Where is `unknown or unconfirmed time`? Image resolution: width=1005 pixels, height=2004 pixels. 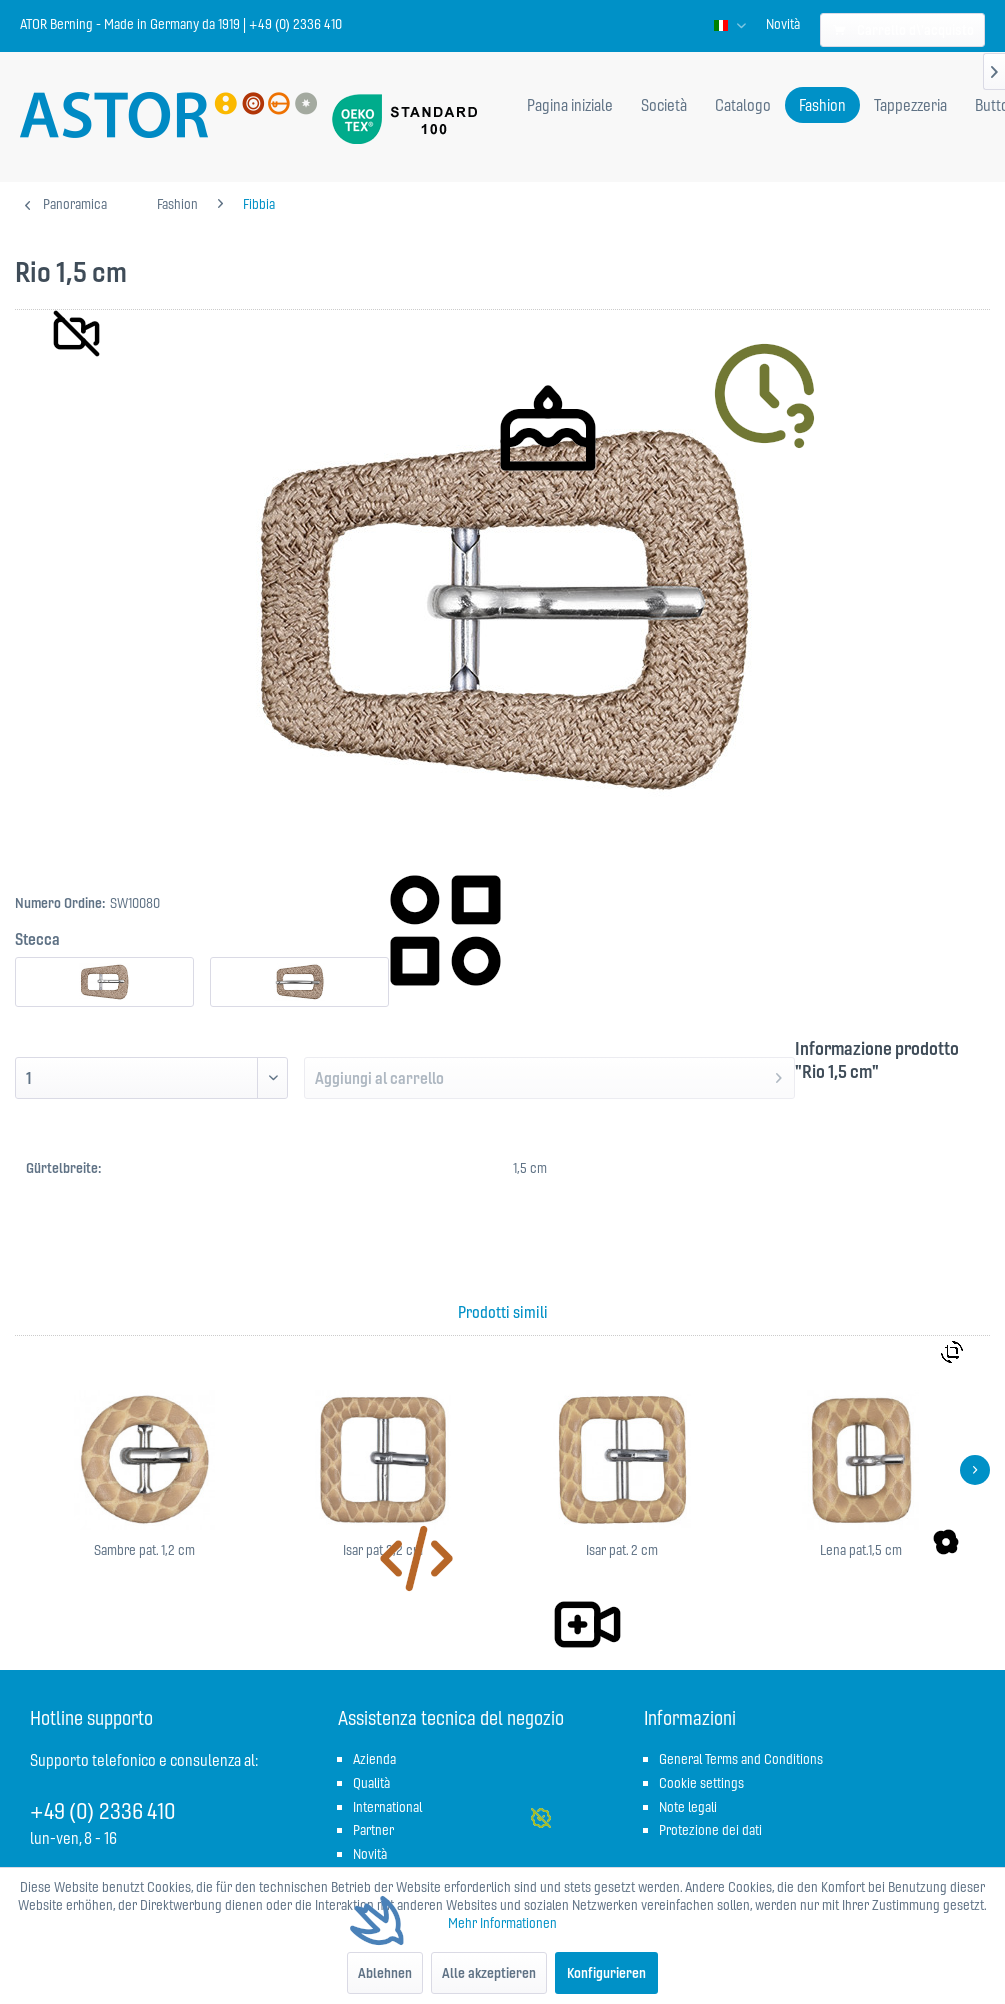
unknown or unconfirmed time is located at coordinates (764, 393).